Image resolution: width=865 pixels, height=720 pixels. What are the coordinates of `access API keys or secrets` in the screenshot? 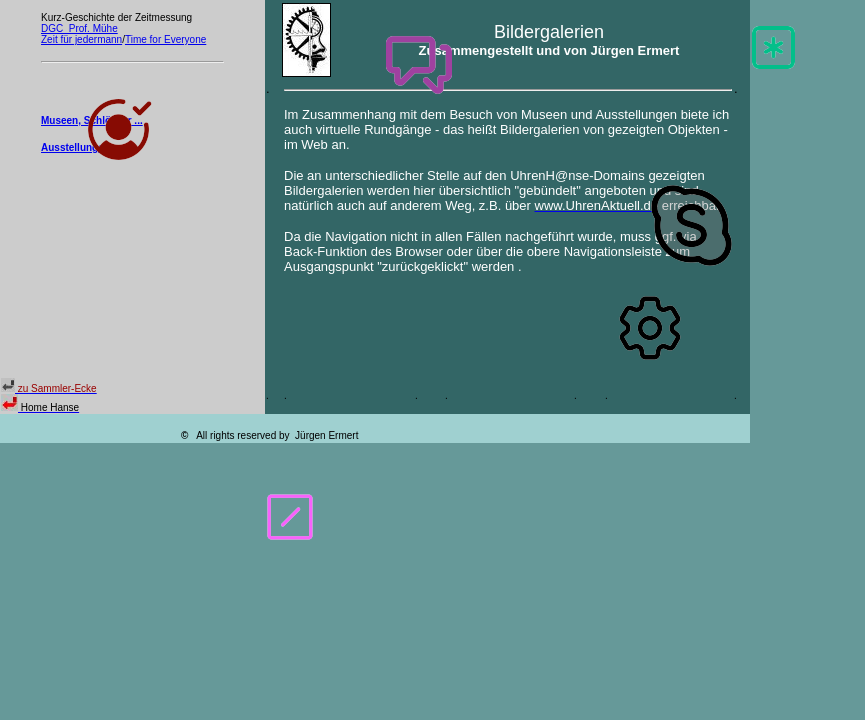 It's located at (773, 47).